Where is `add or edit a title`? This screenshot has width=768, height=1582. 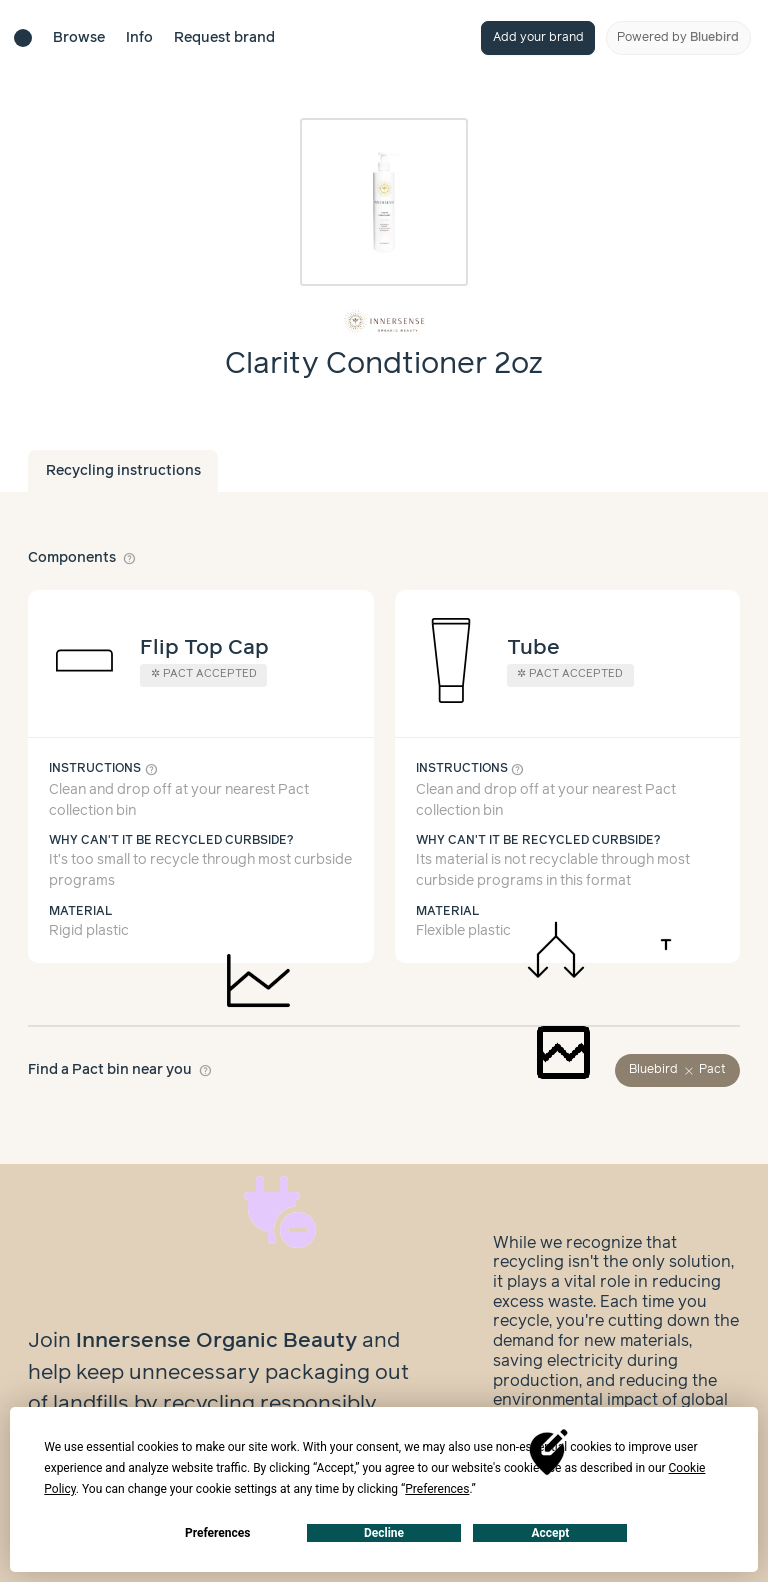
add or edit a title is located at coordinates (666, 945).